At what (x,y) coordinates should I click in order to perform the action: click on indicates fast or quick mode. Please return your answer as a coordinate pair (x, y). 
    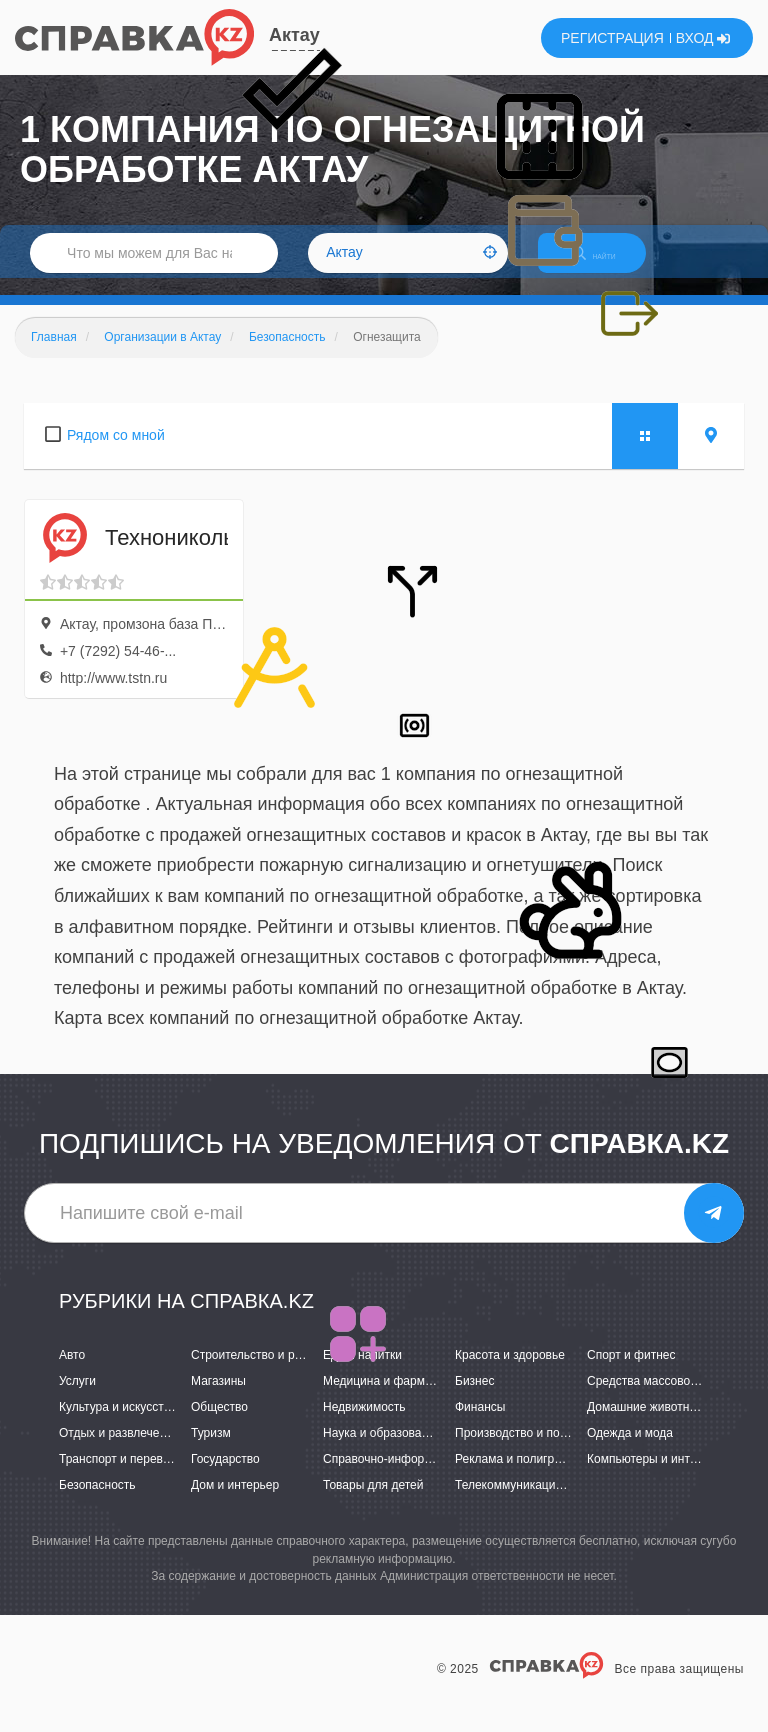
    Looking at the image, I should click on (570, 912).